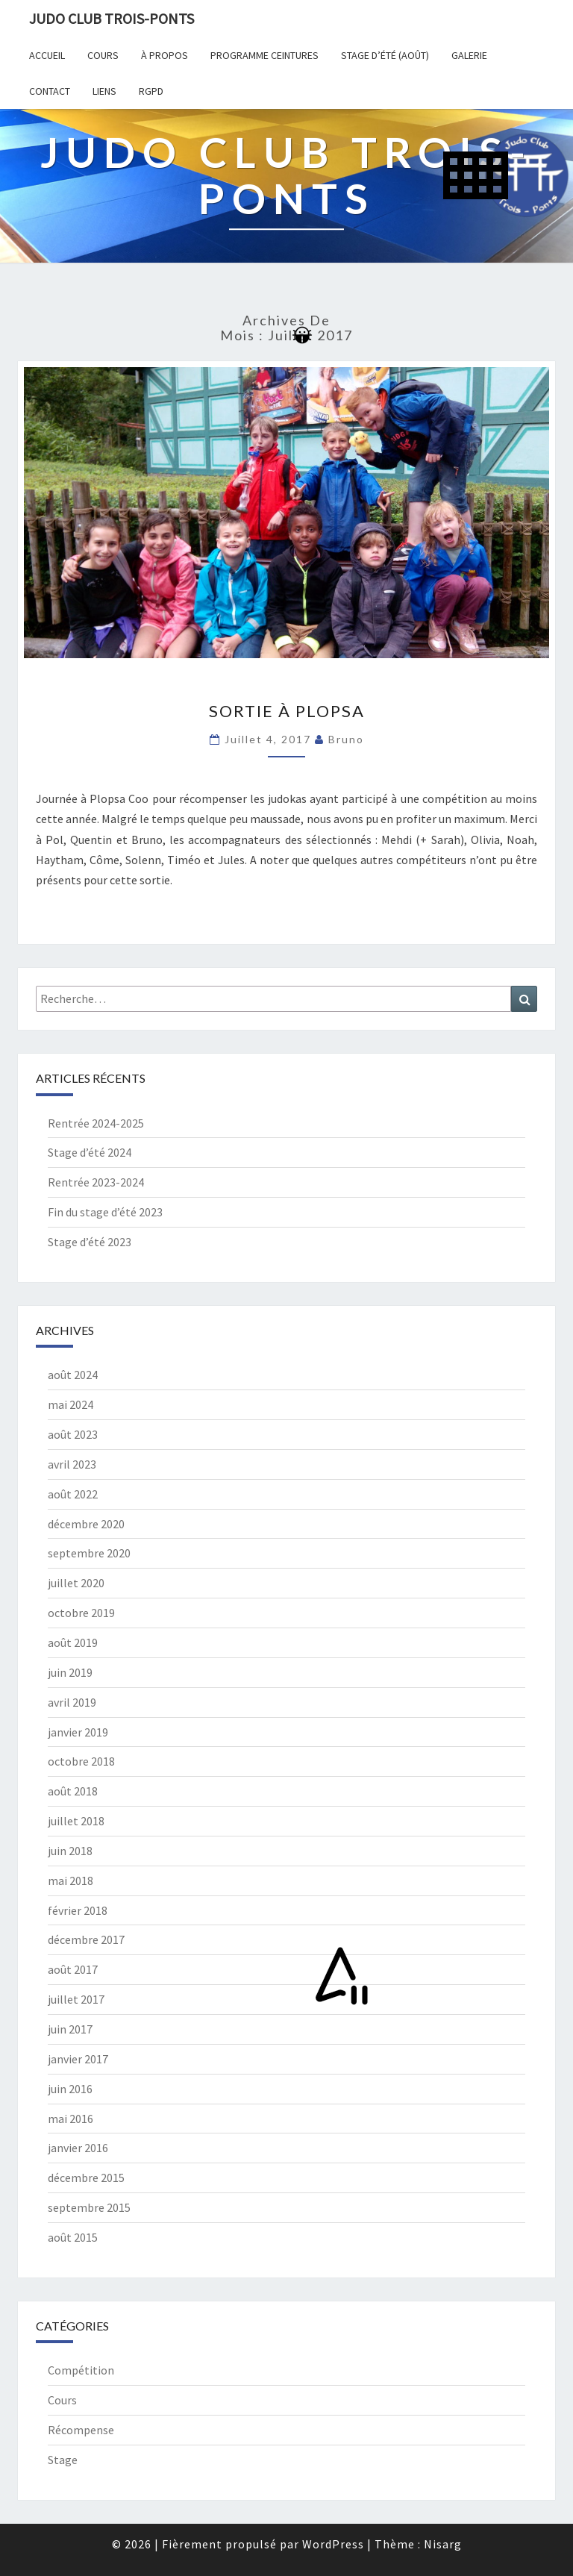  I want to click on pause current navigation or directions, so click(340, 1975).